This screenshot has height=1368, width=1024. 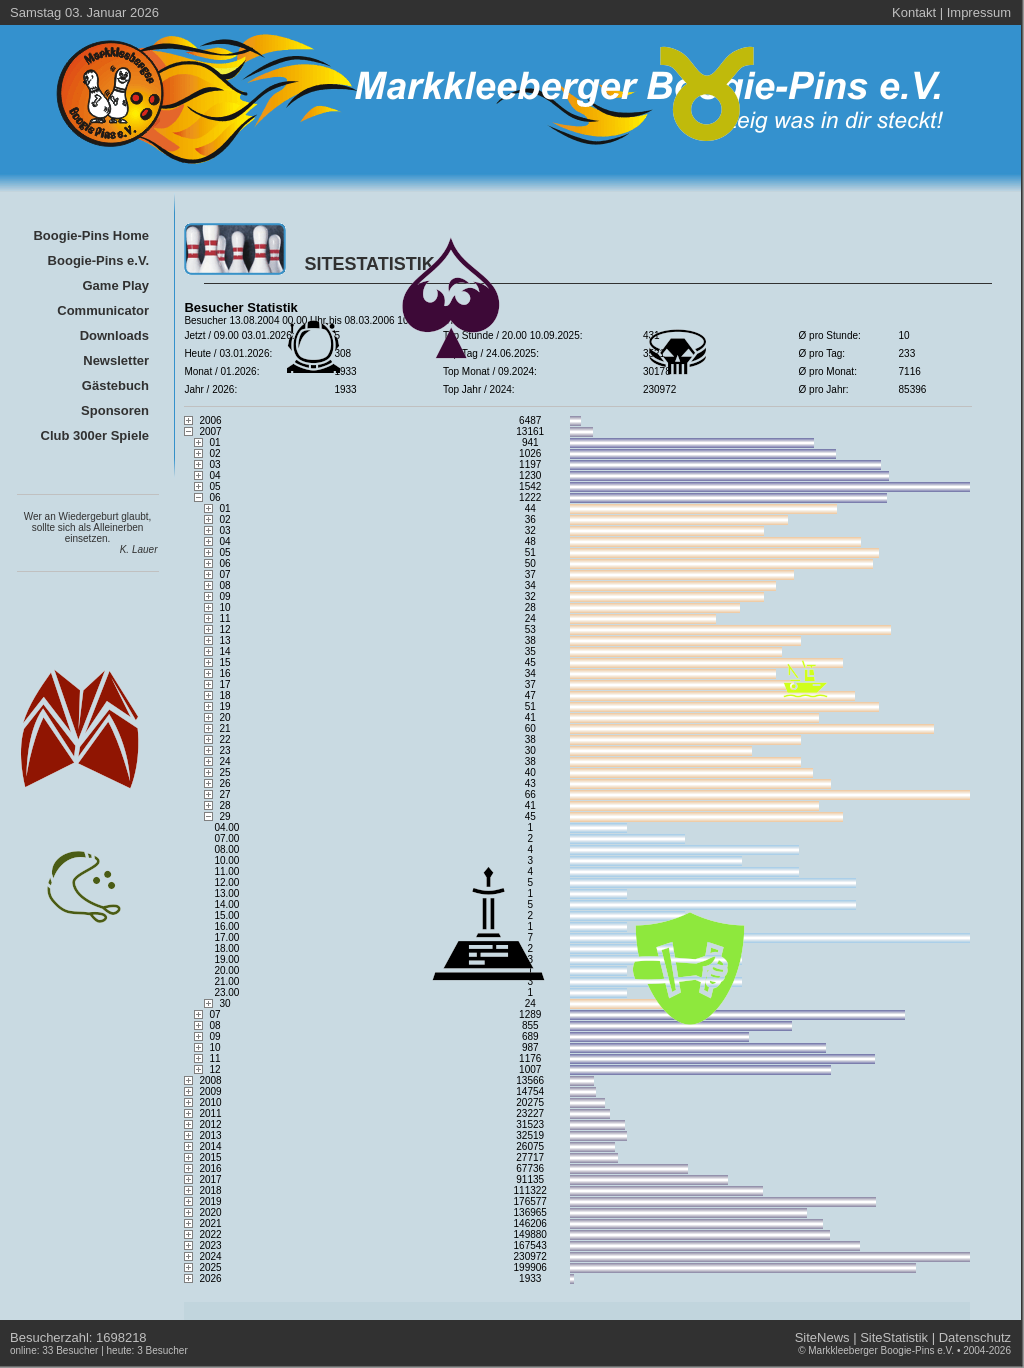 I want to click on equip or attach a shield to your character, so click(x=690, y=968).